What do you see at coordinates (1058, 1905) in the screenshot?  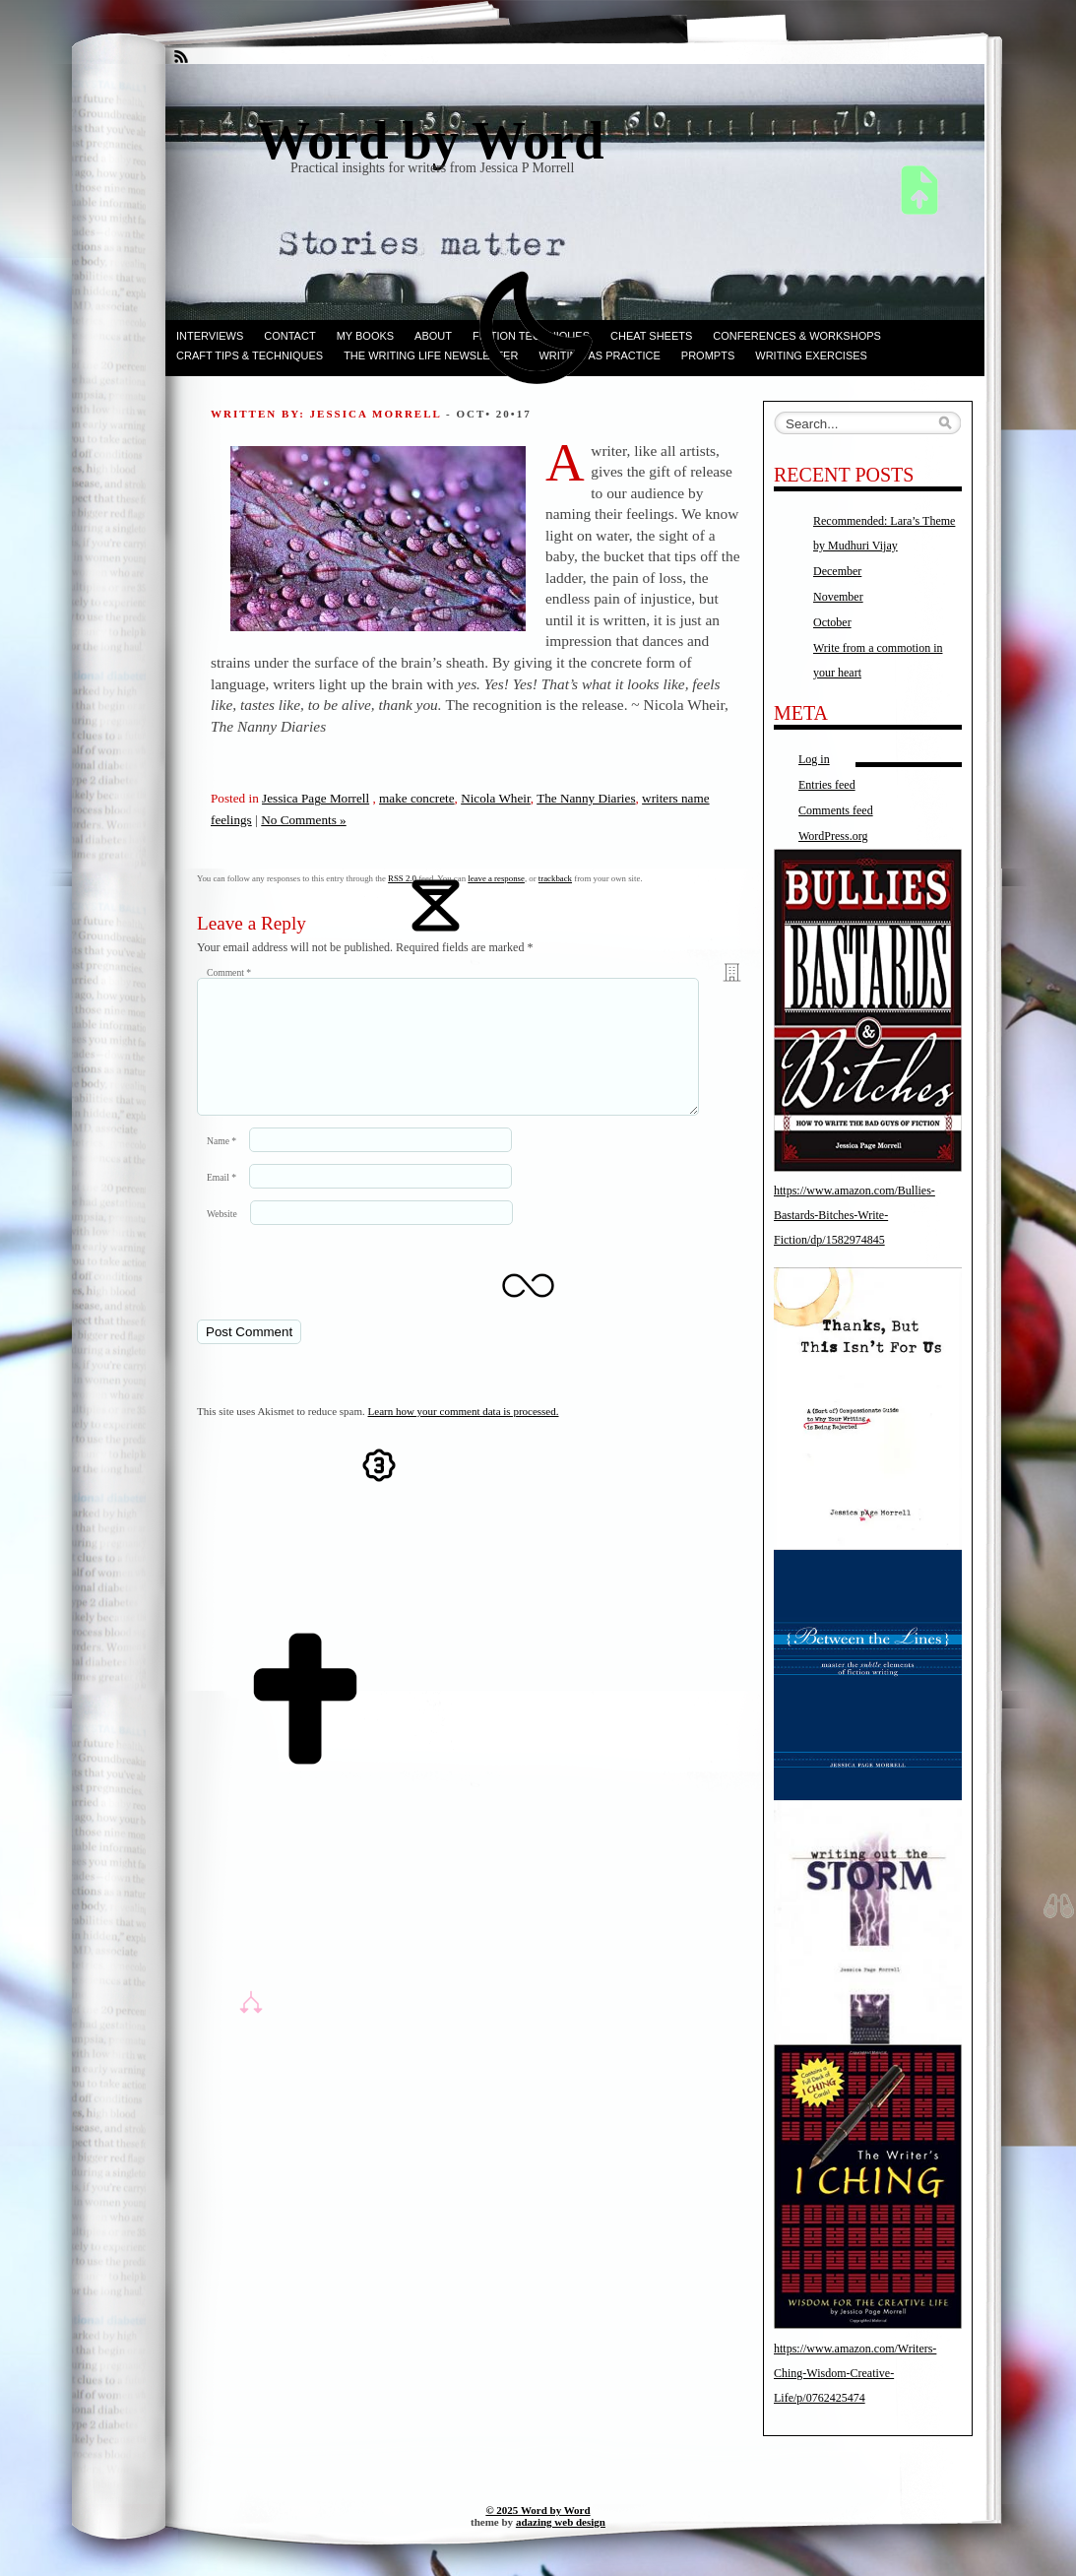 I see `search or explore content` at bounding box center [1058, 1905].